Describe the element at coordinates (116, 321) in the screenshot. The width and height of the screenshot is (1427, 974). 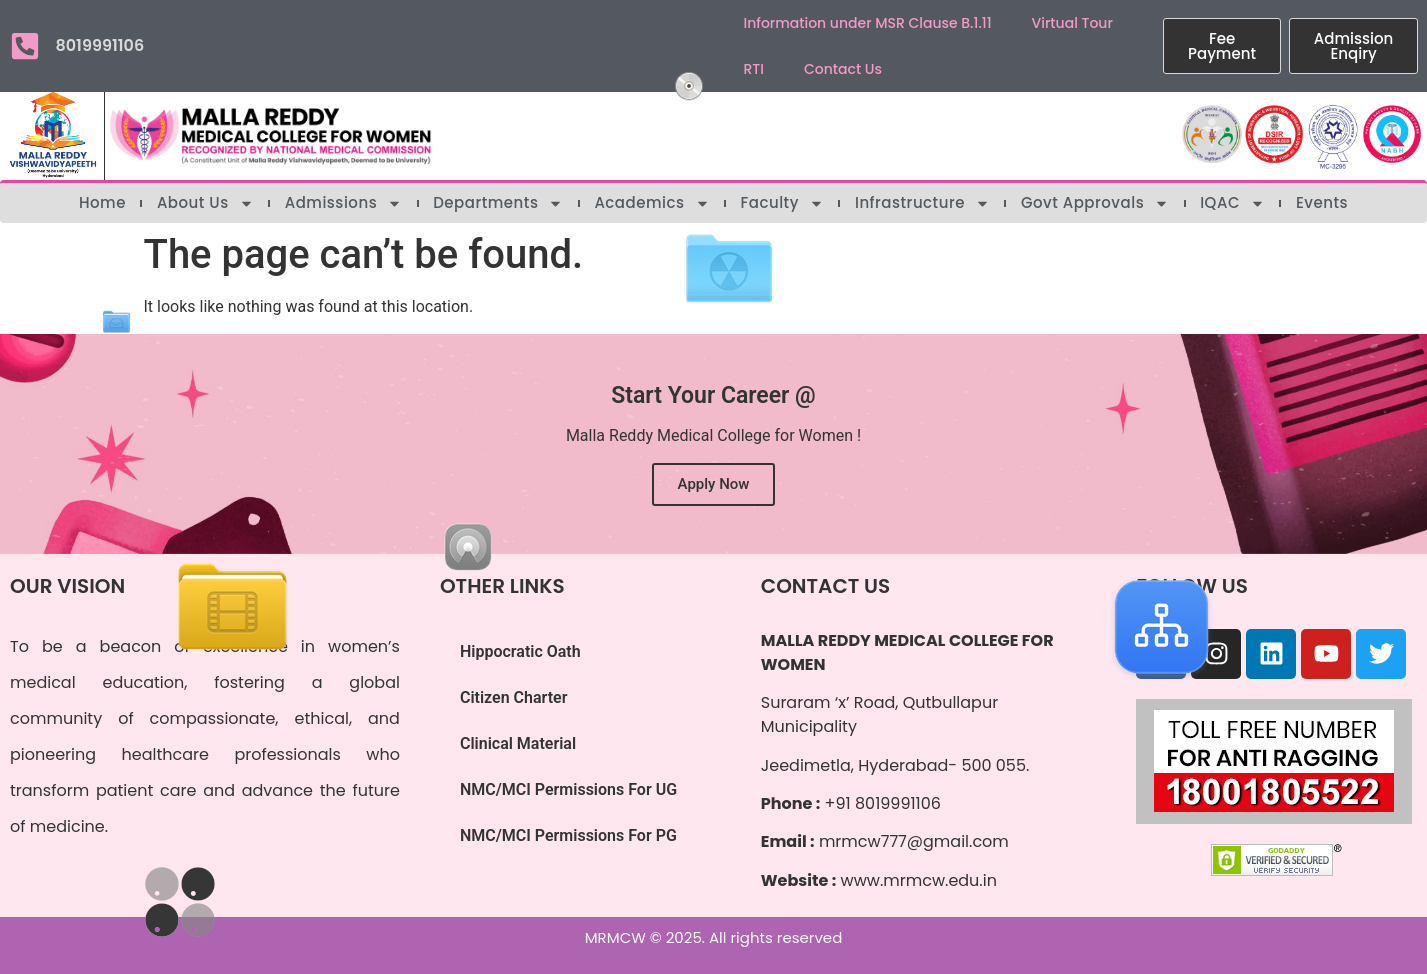
I see `open office documents folder` at that location.